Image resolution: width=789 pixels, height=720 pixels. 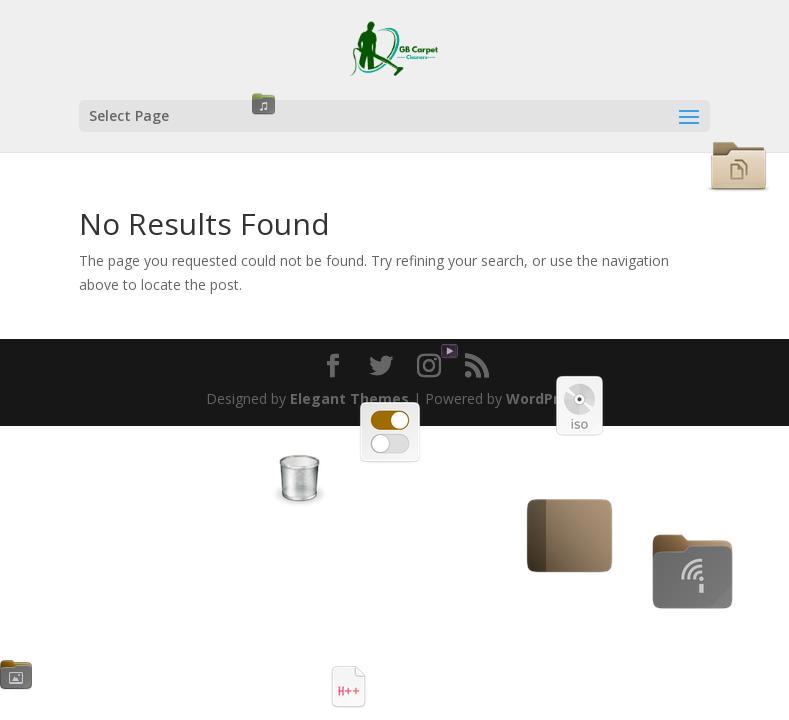 I want to click on open insync cloud sync folder, so click(x=692, y=571).